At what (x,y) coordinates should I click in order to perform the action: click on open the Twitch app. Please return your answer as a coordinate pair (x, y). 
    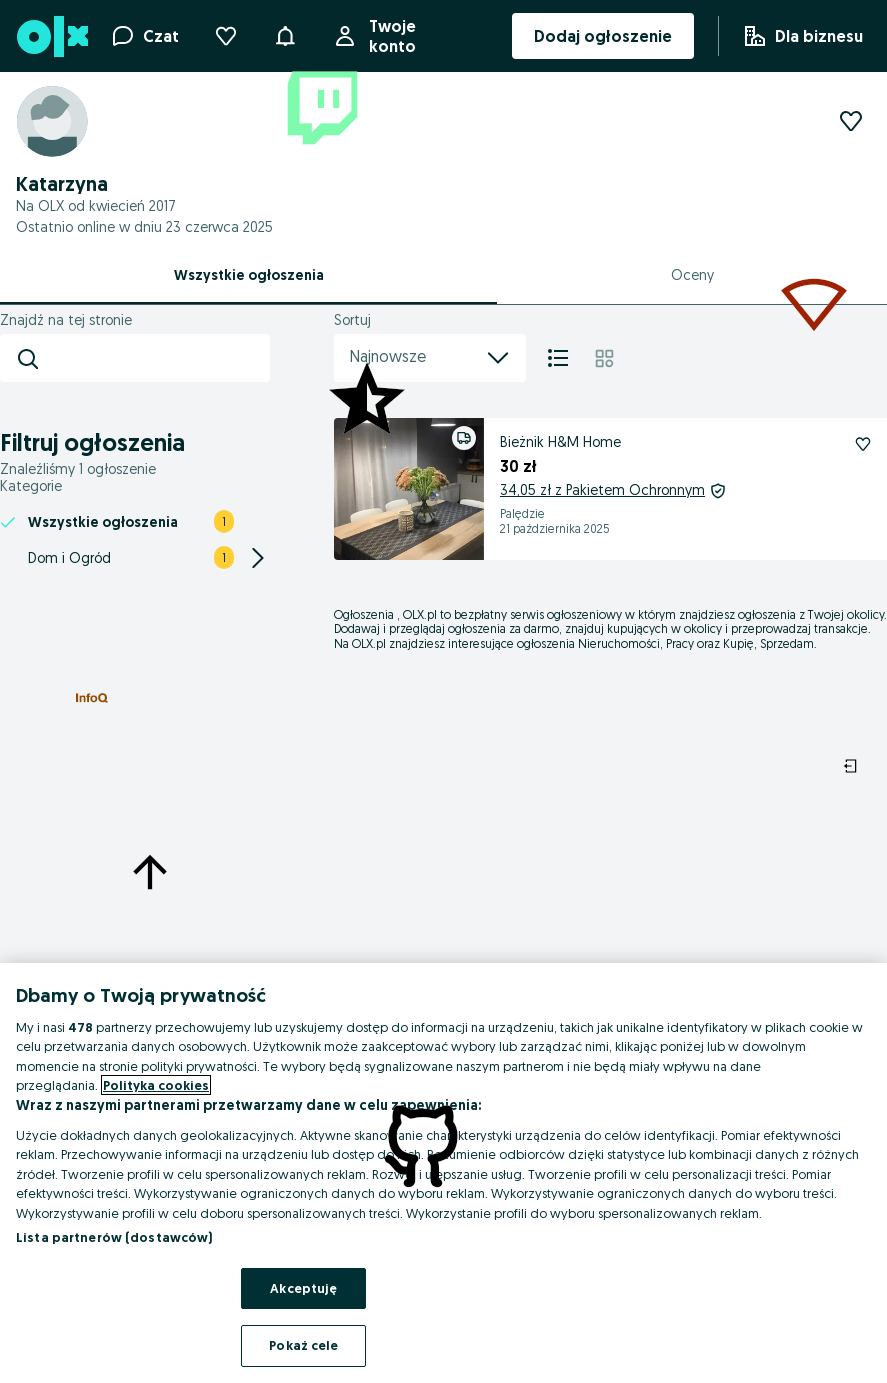
    Looking at the image, I should click on (322, 106).